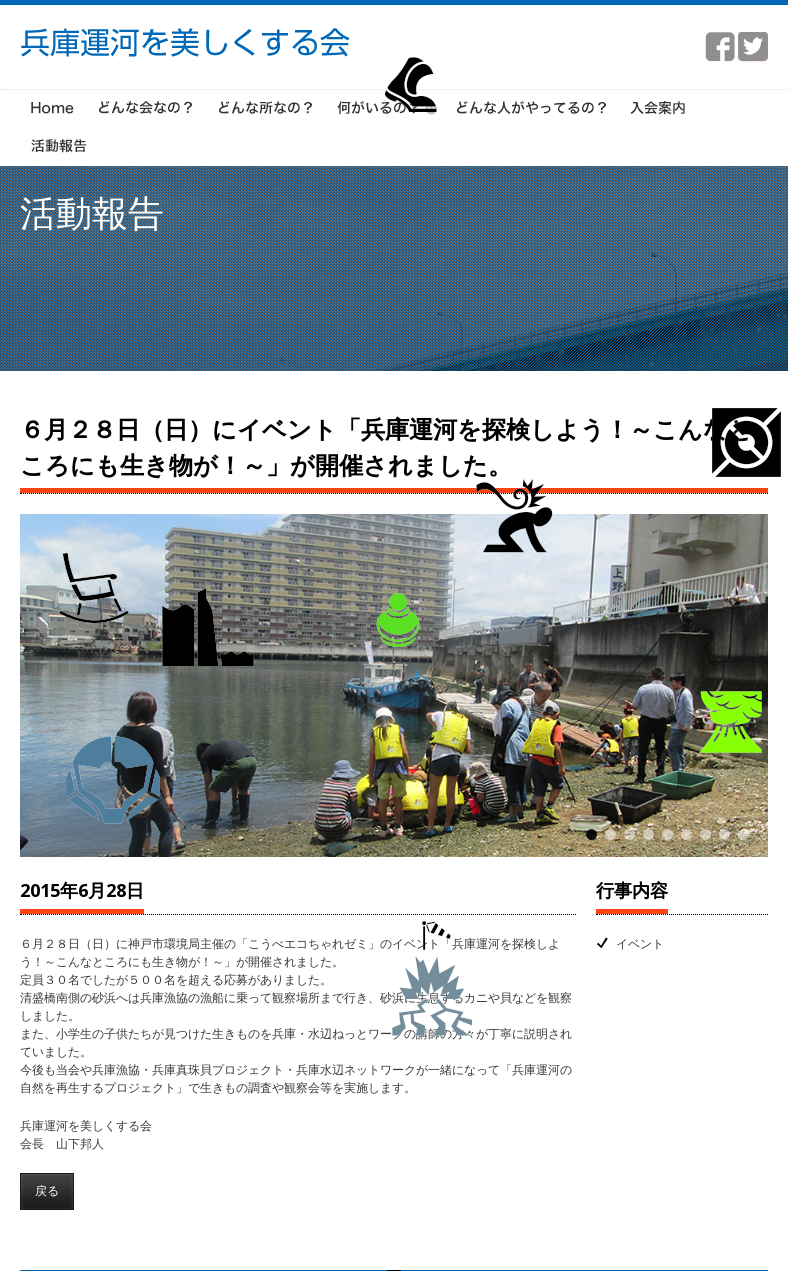  I want to click on access game settings or options menu, so click(746, 442).